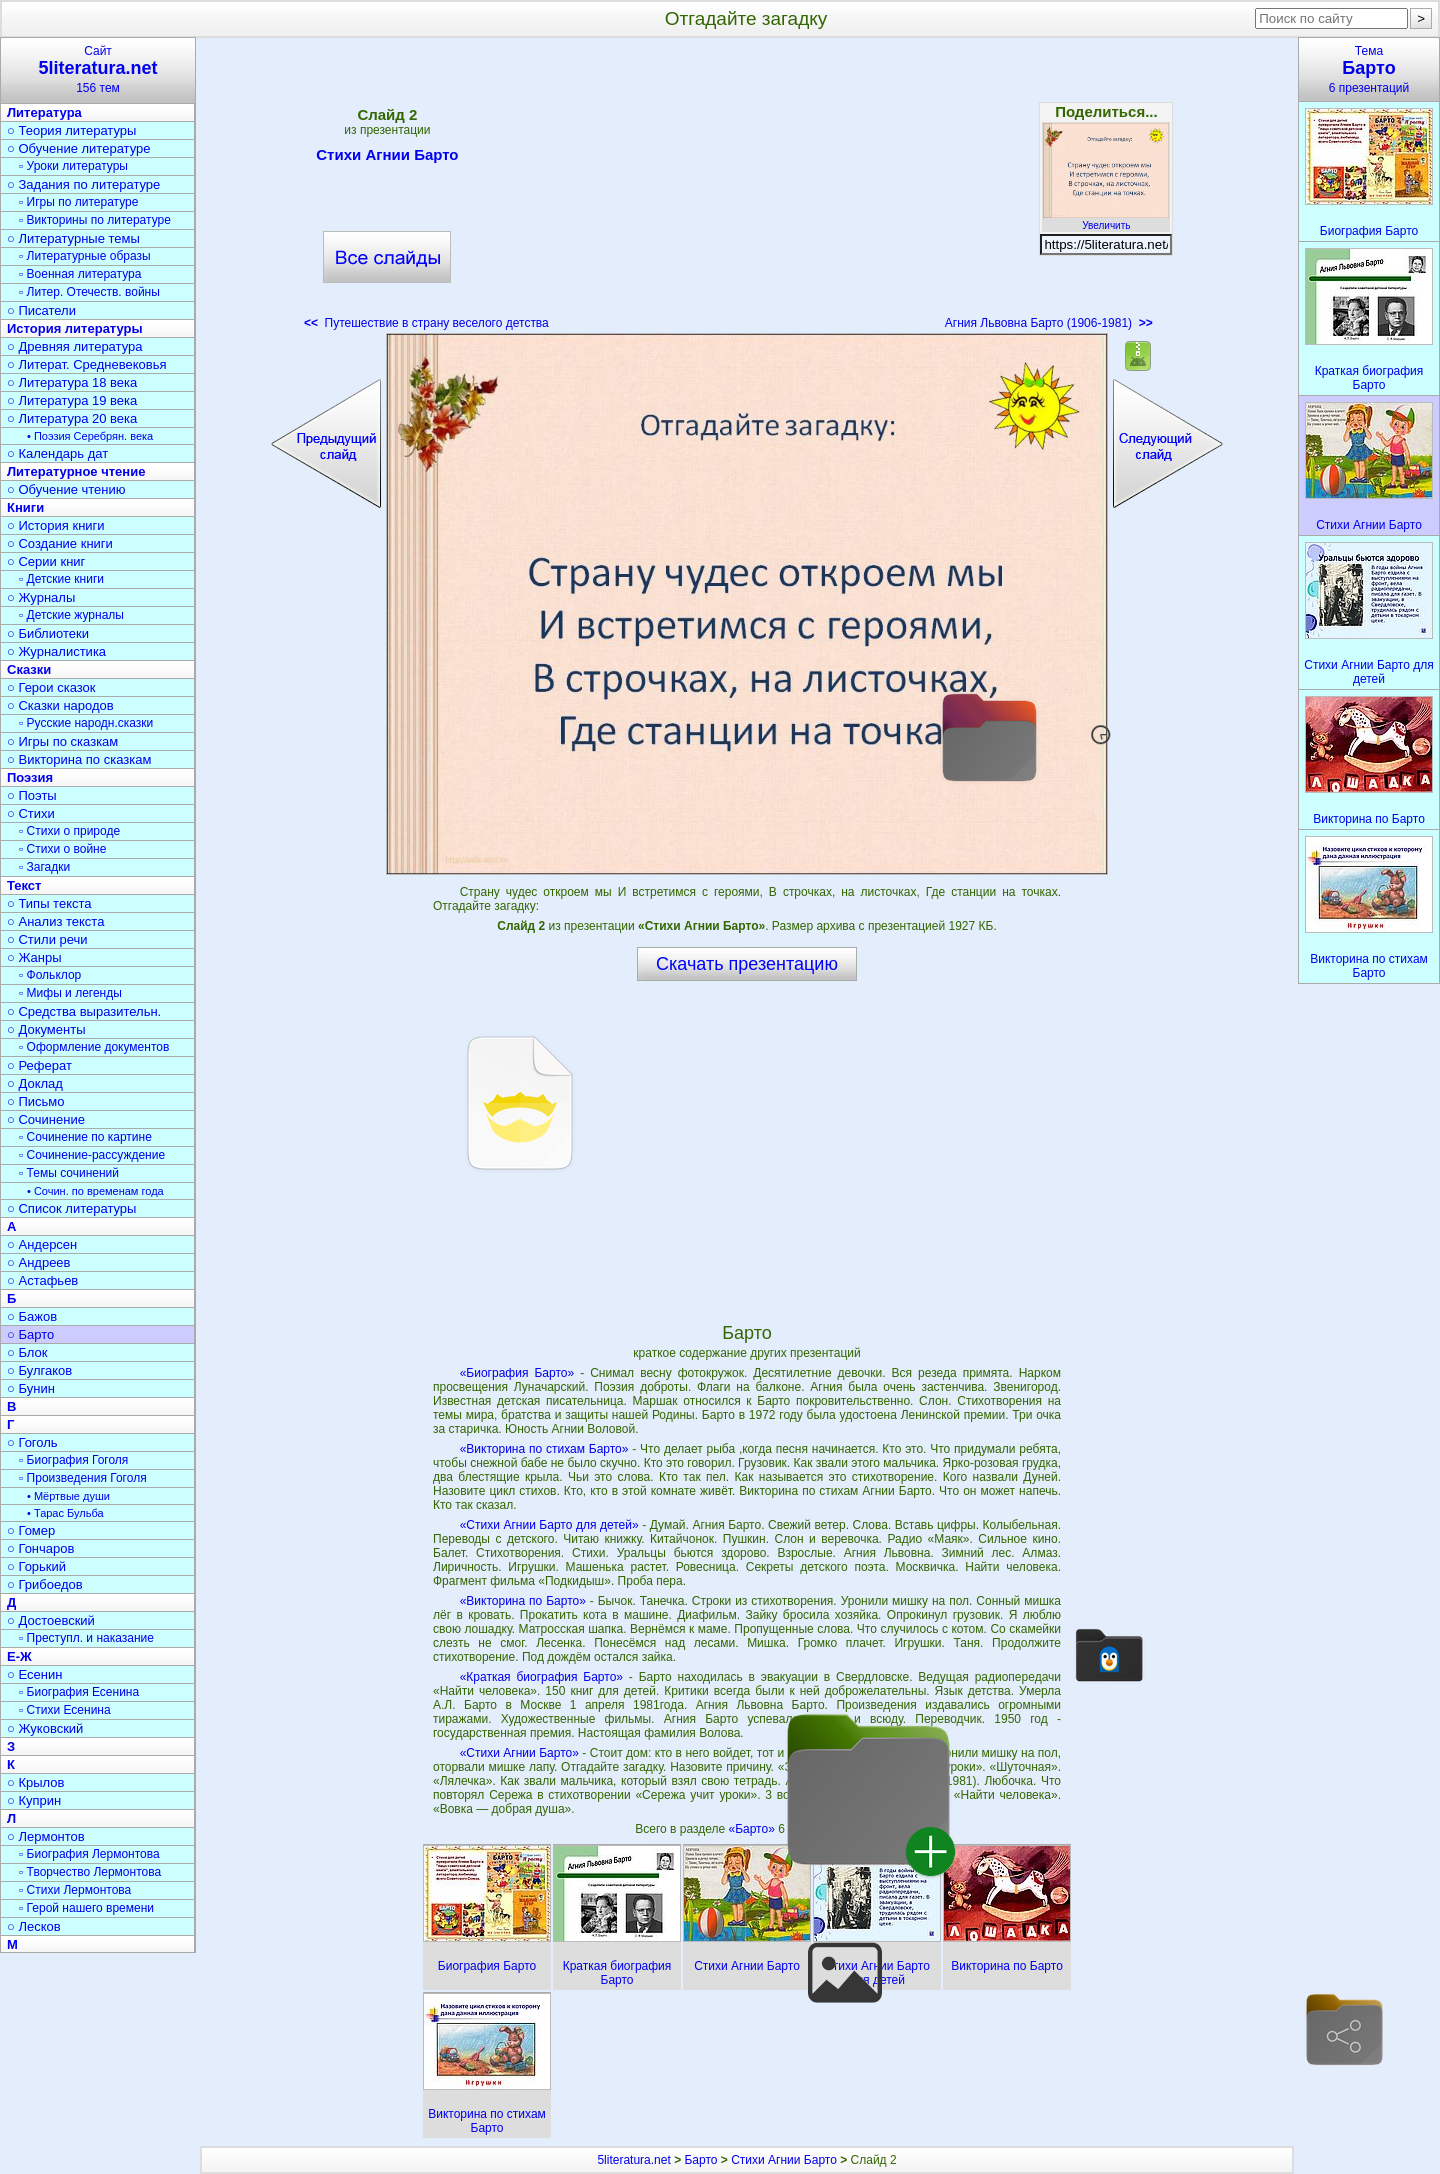 This screenshot has width=1440, height=2174. I want to click on view recently accessed files or items, so click(1100, 734).